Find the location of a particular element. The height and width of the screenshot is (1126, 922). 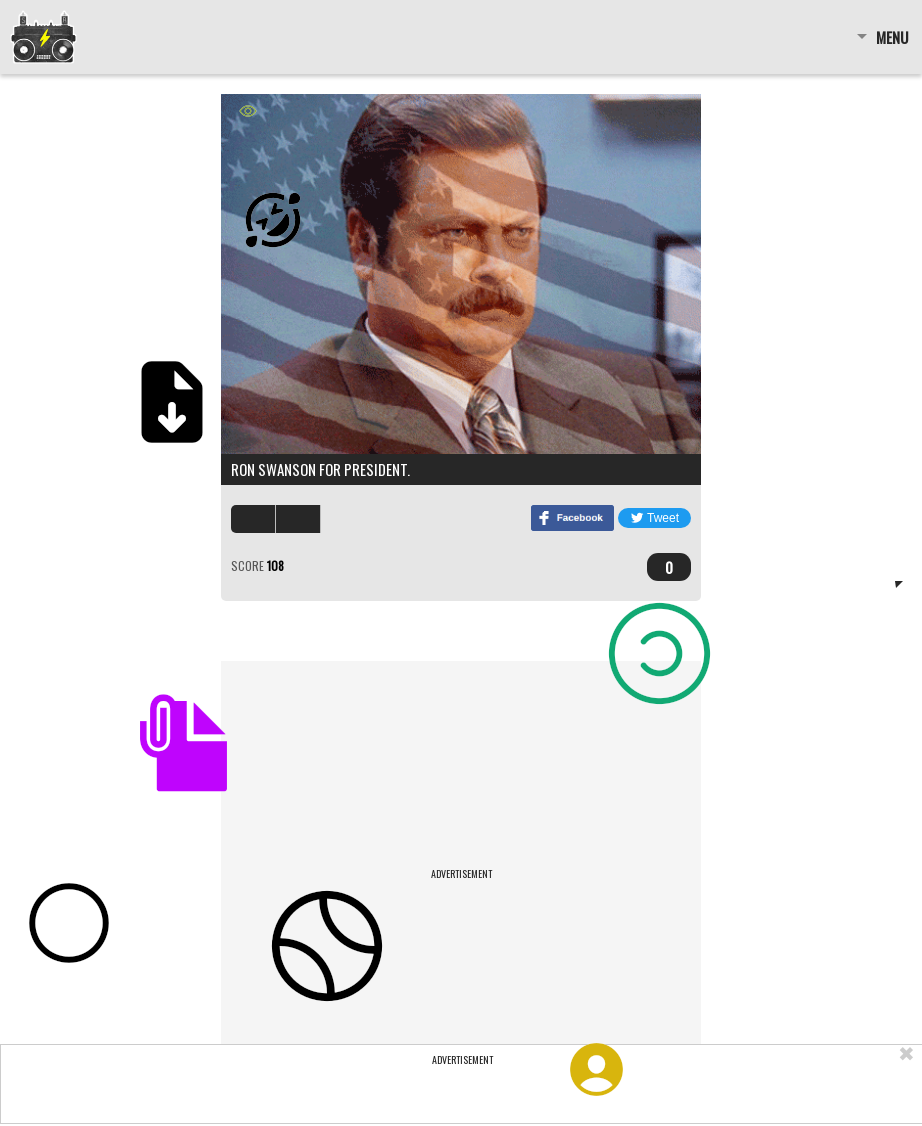

react with laughing emoji is located at coordinates (273, 220).